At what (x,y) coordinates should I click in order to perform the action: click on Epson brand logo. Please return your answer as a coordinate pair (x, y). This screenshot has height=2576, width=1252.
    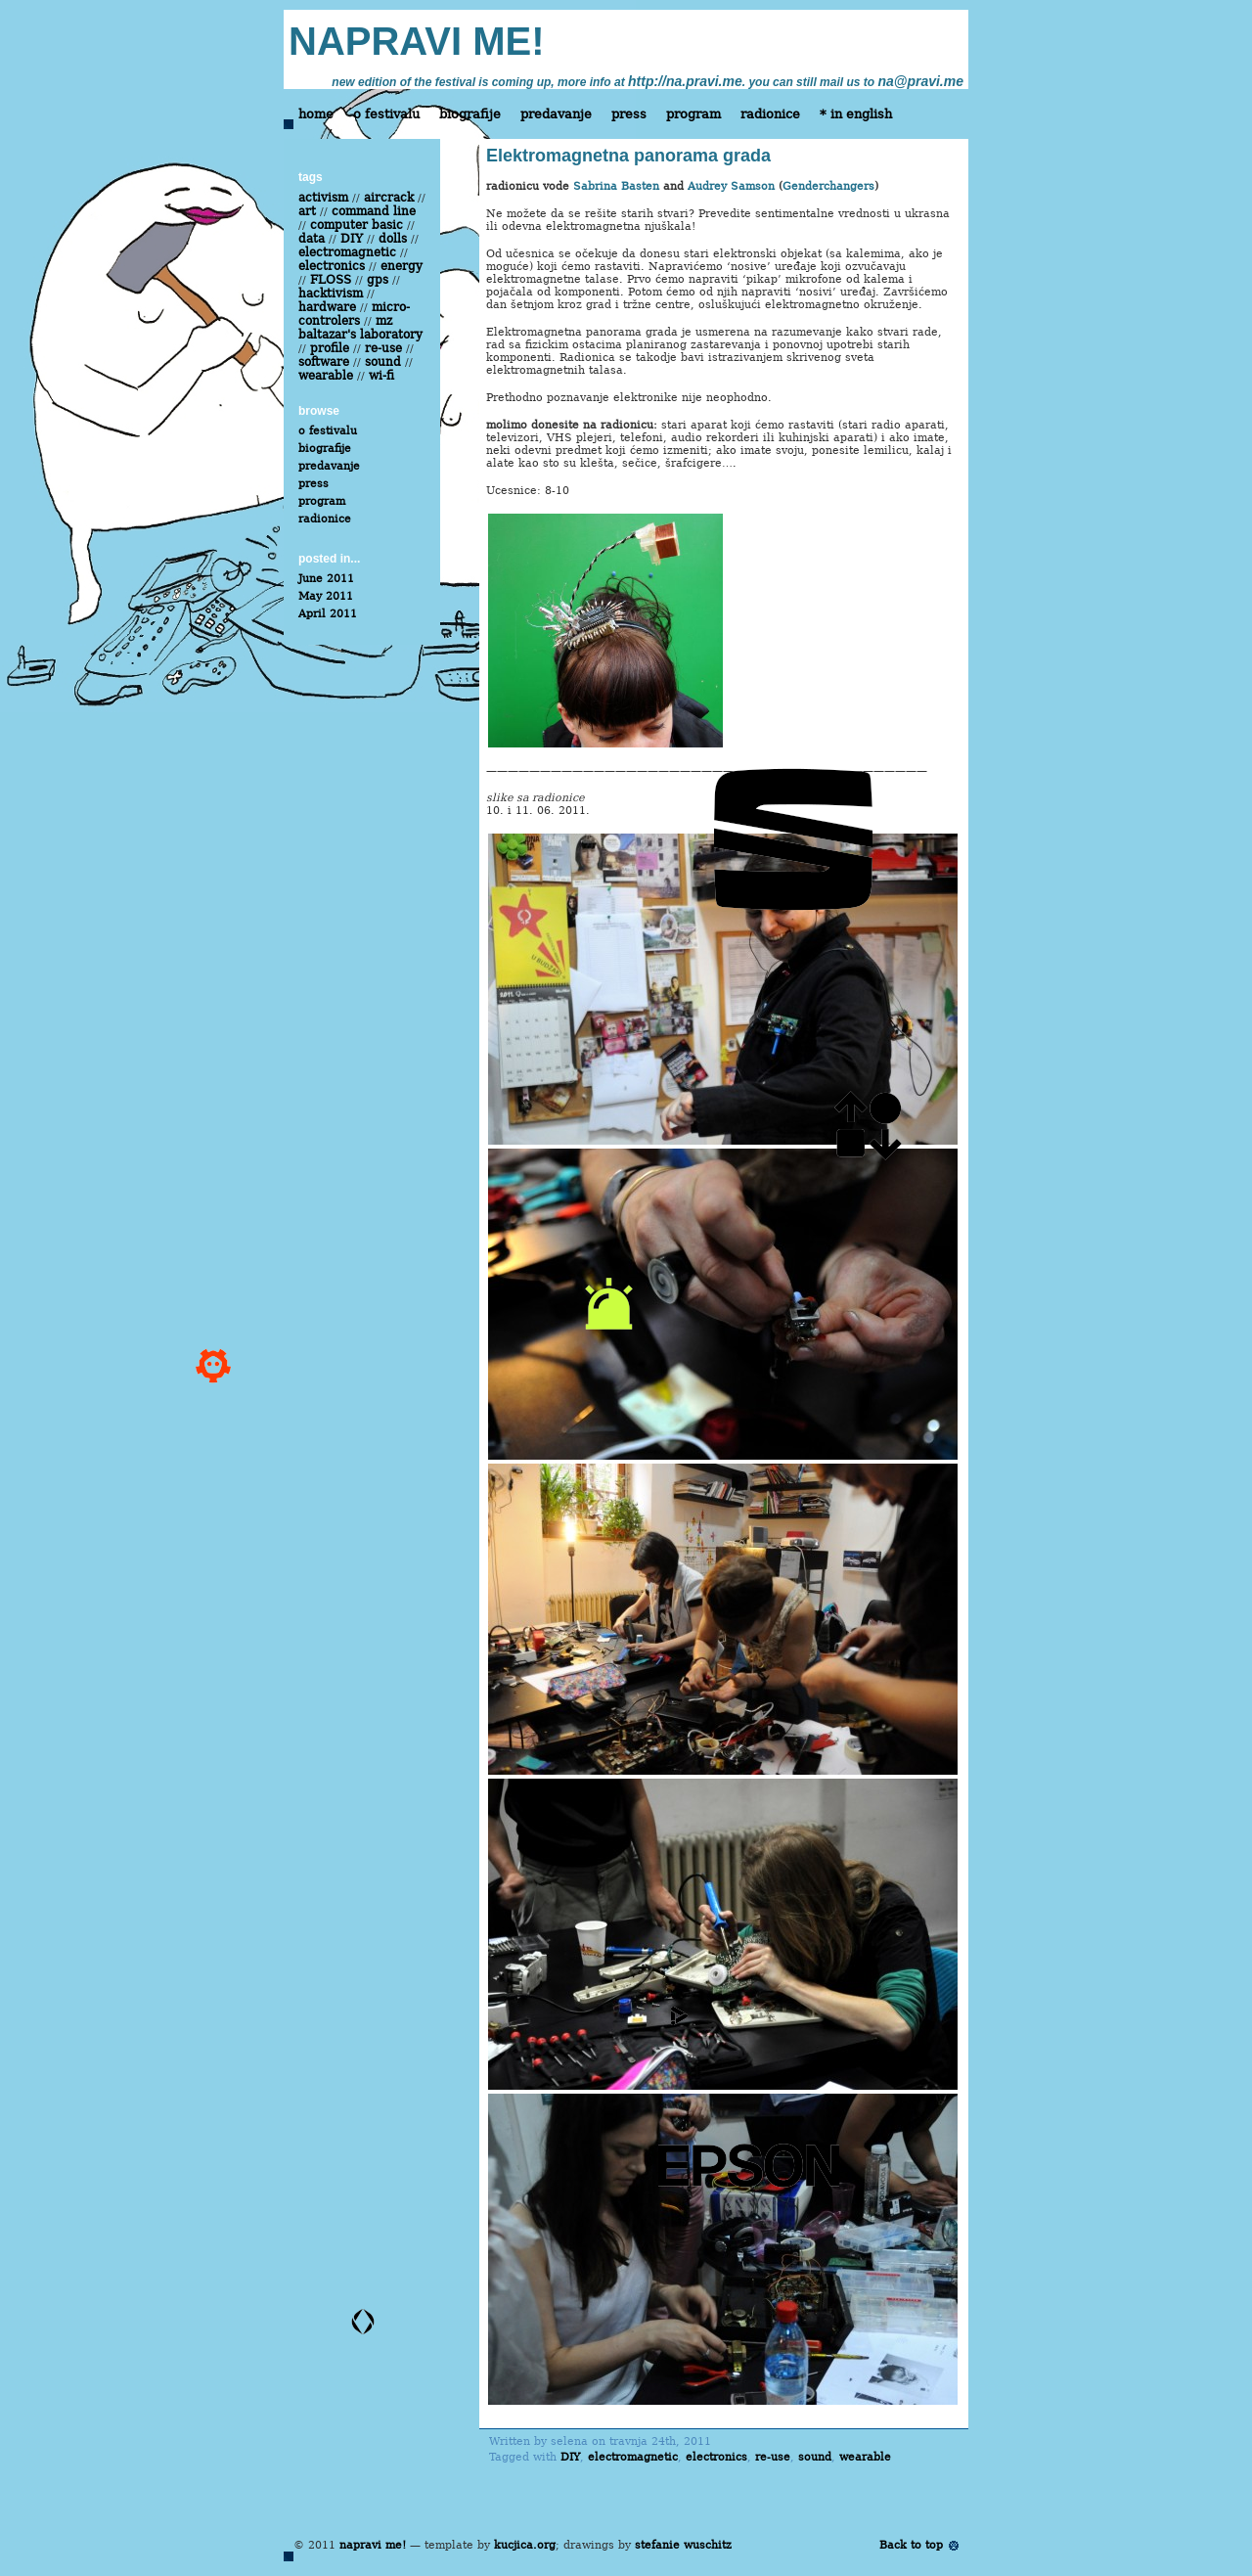
    Looking at the image, I should click on (748, 2165).